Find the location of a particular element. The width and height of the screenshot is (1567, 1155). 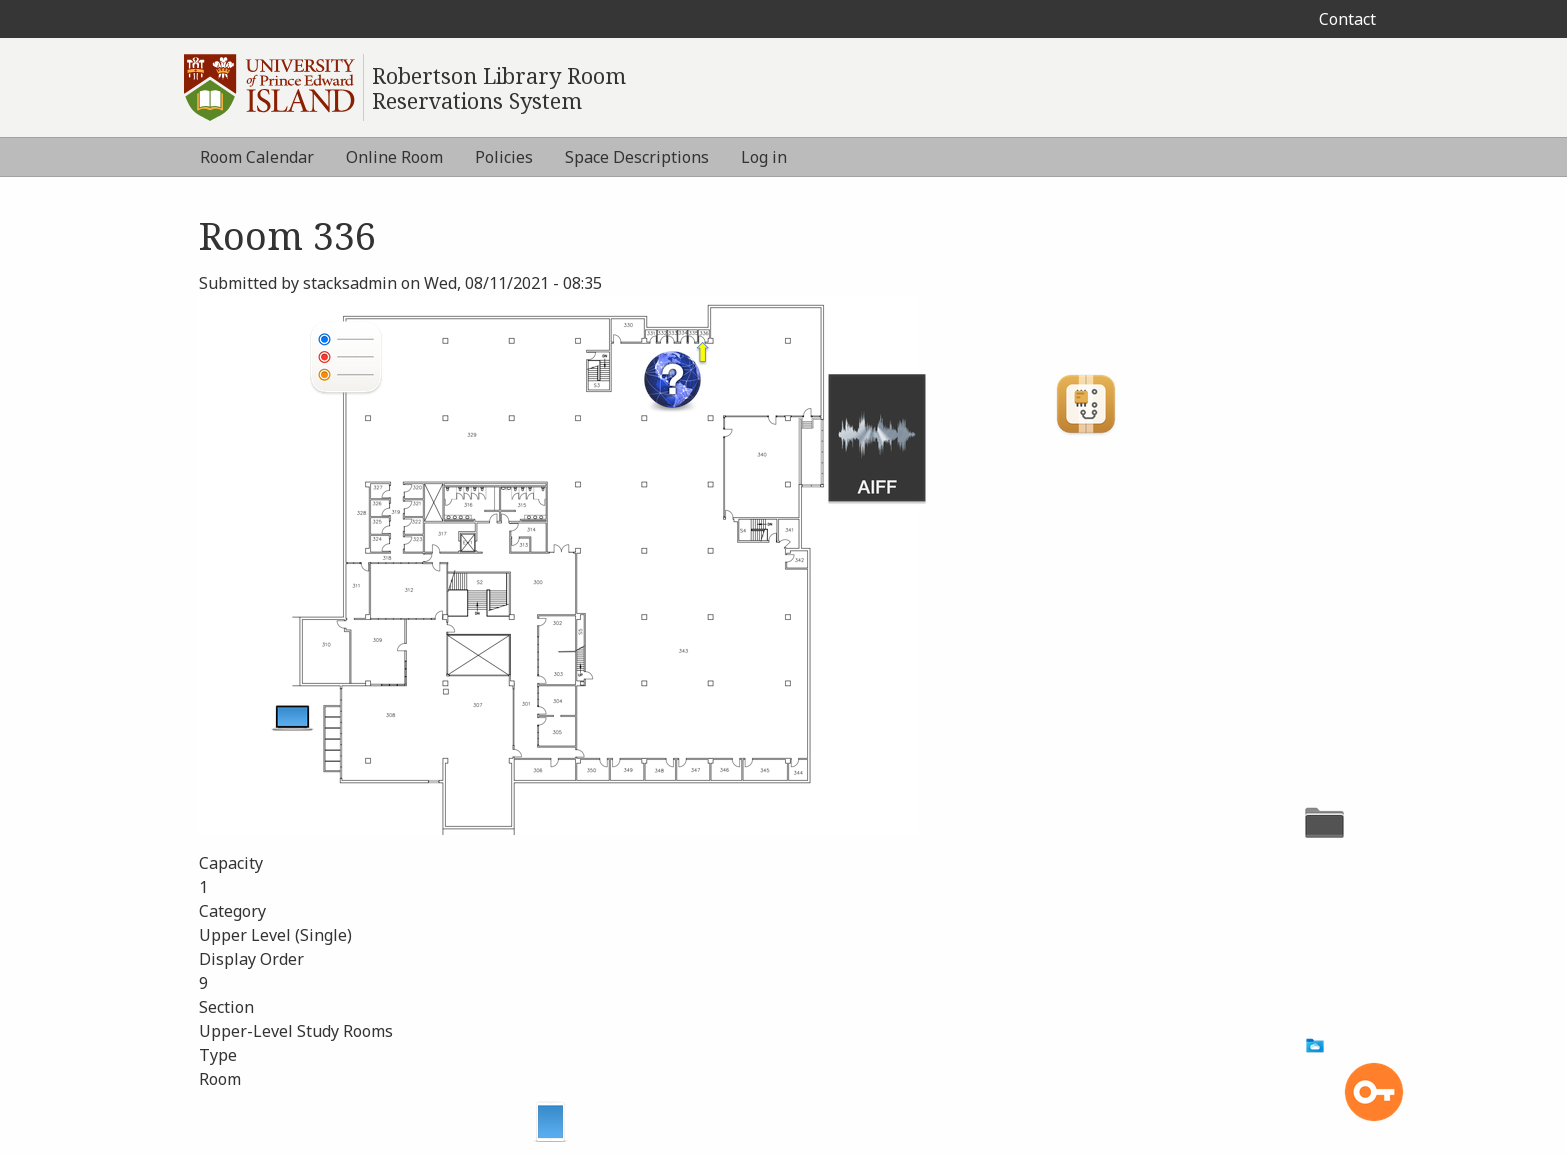

open the reminders app is located at coordinates (346, 357).